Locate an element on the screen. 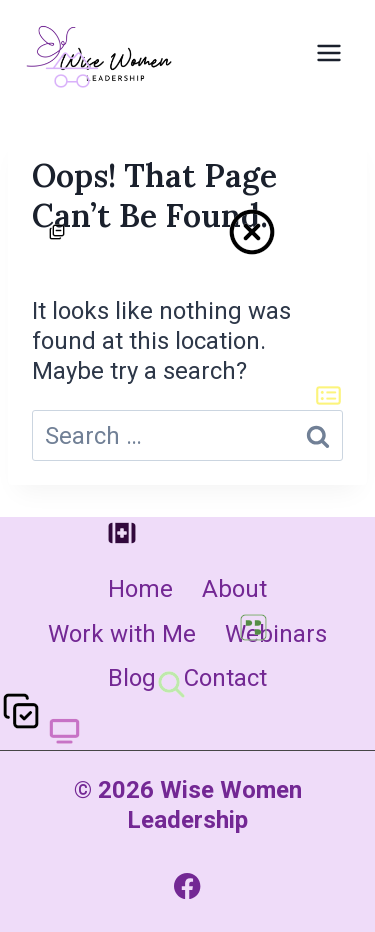 This screenshot has height=932, width=375. enable incognito or private browsing mode is located at coordinates (72, 70).